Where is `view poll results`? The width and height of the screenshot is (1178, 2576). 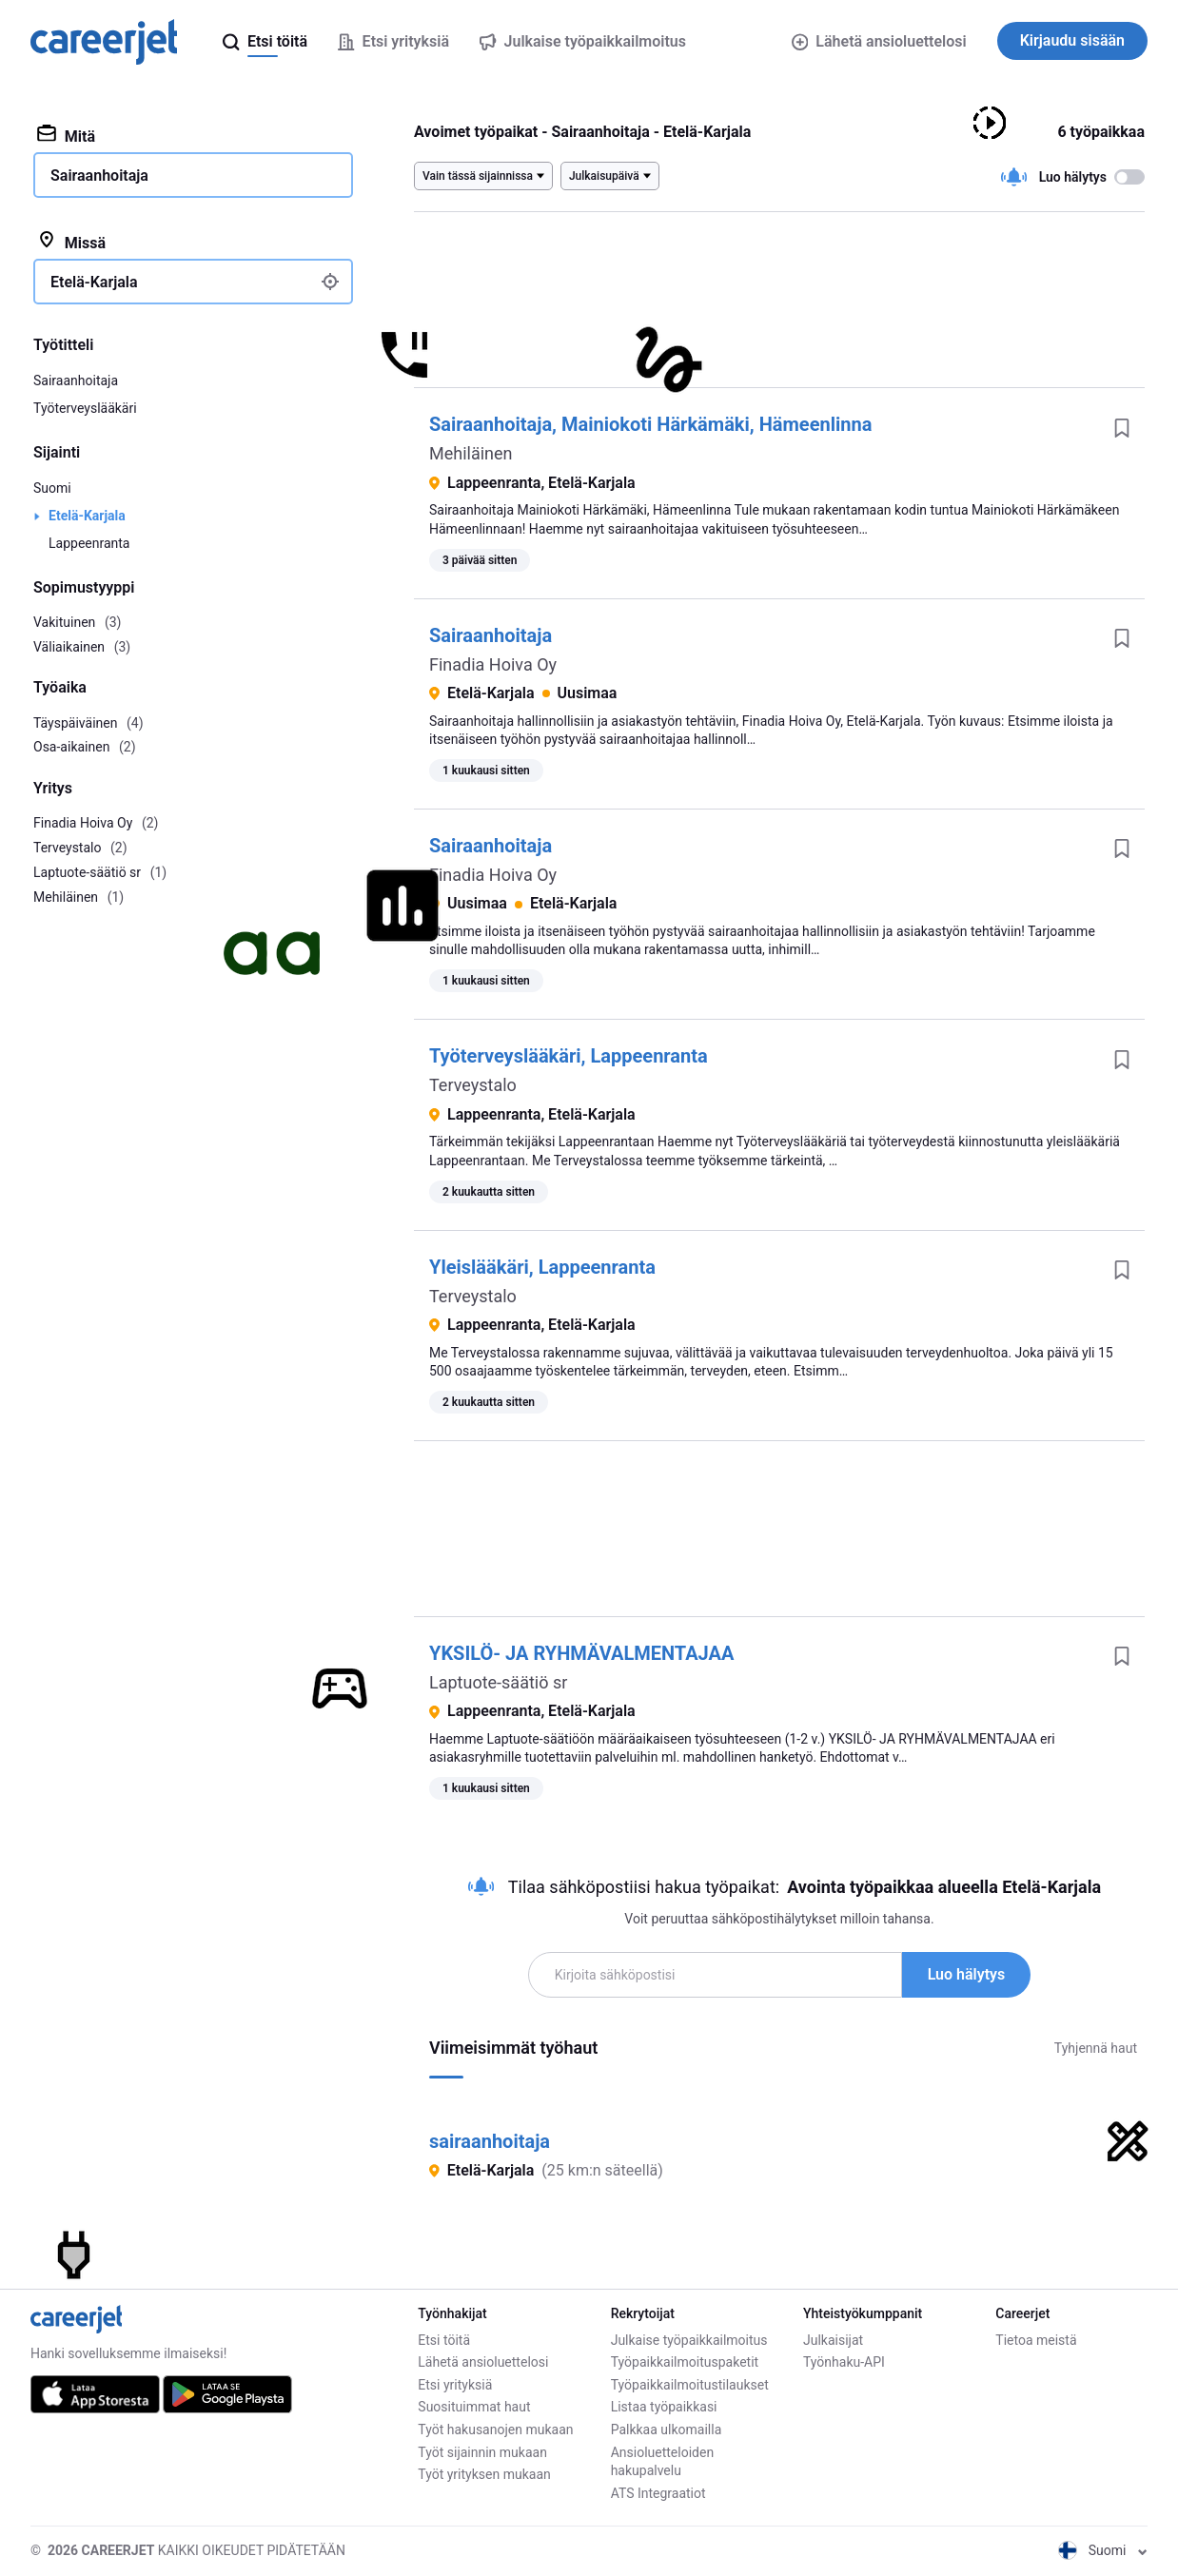
view poll results is located at coordinates (402, 906).